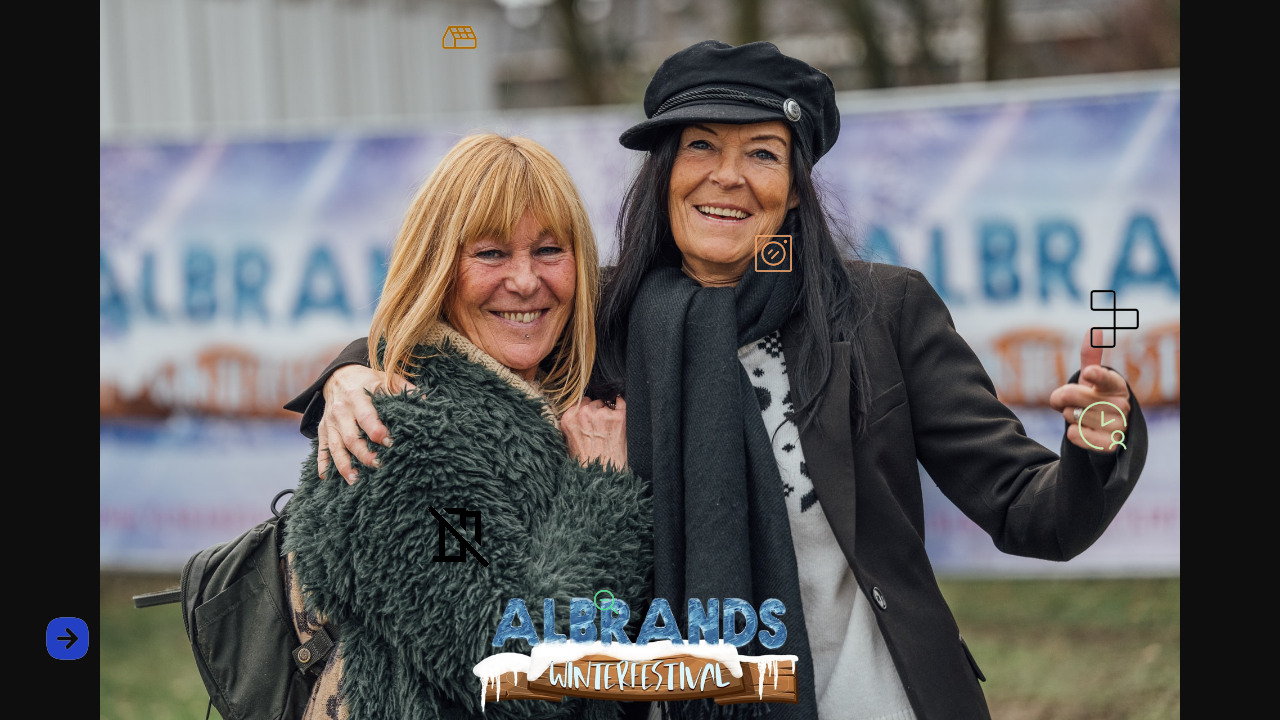 The width and height of the screenshot is (1280, 720). Describe the element at coordinates (67, 638) in the screenshot. I see `proceed to the next step` at that location.